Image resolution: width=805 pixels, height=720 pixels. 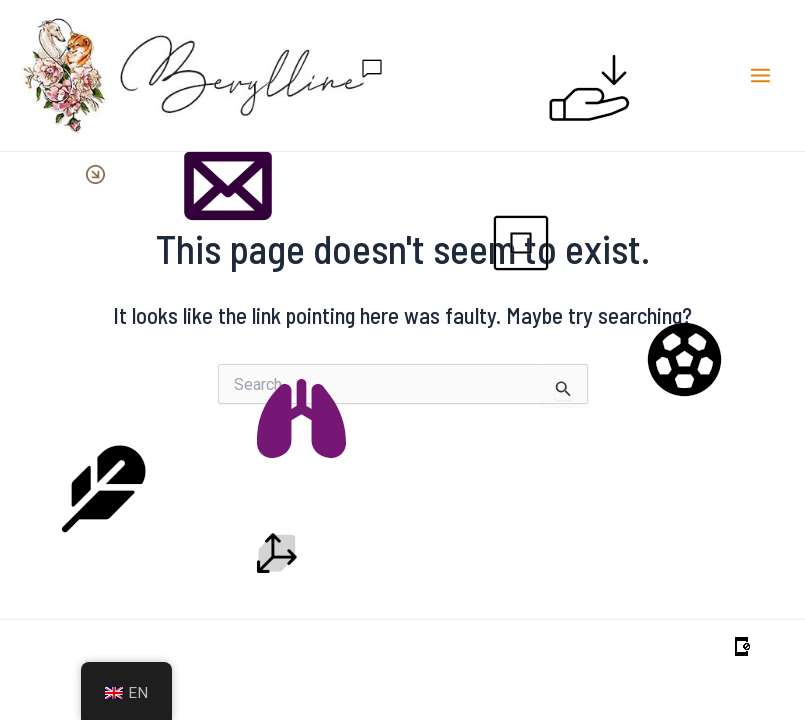 I want to click on navigate to the next section below, so click(x=95, y=174).